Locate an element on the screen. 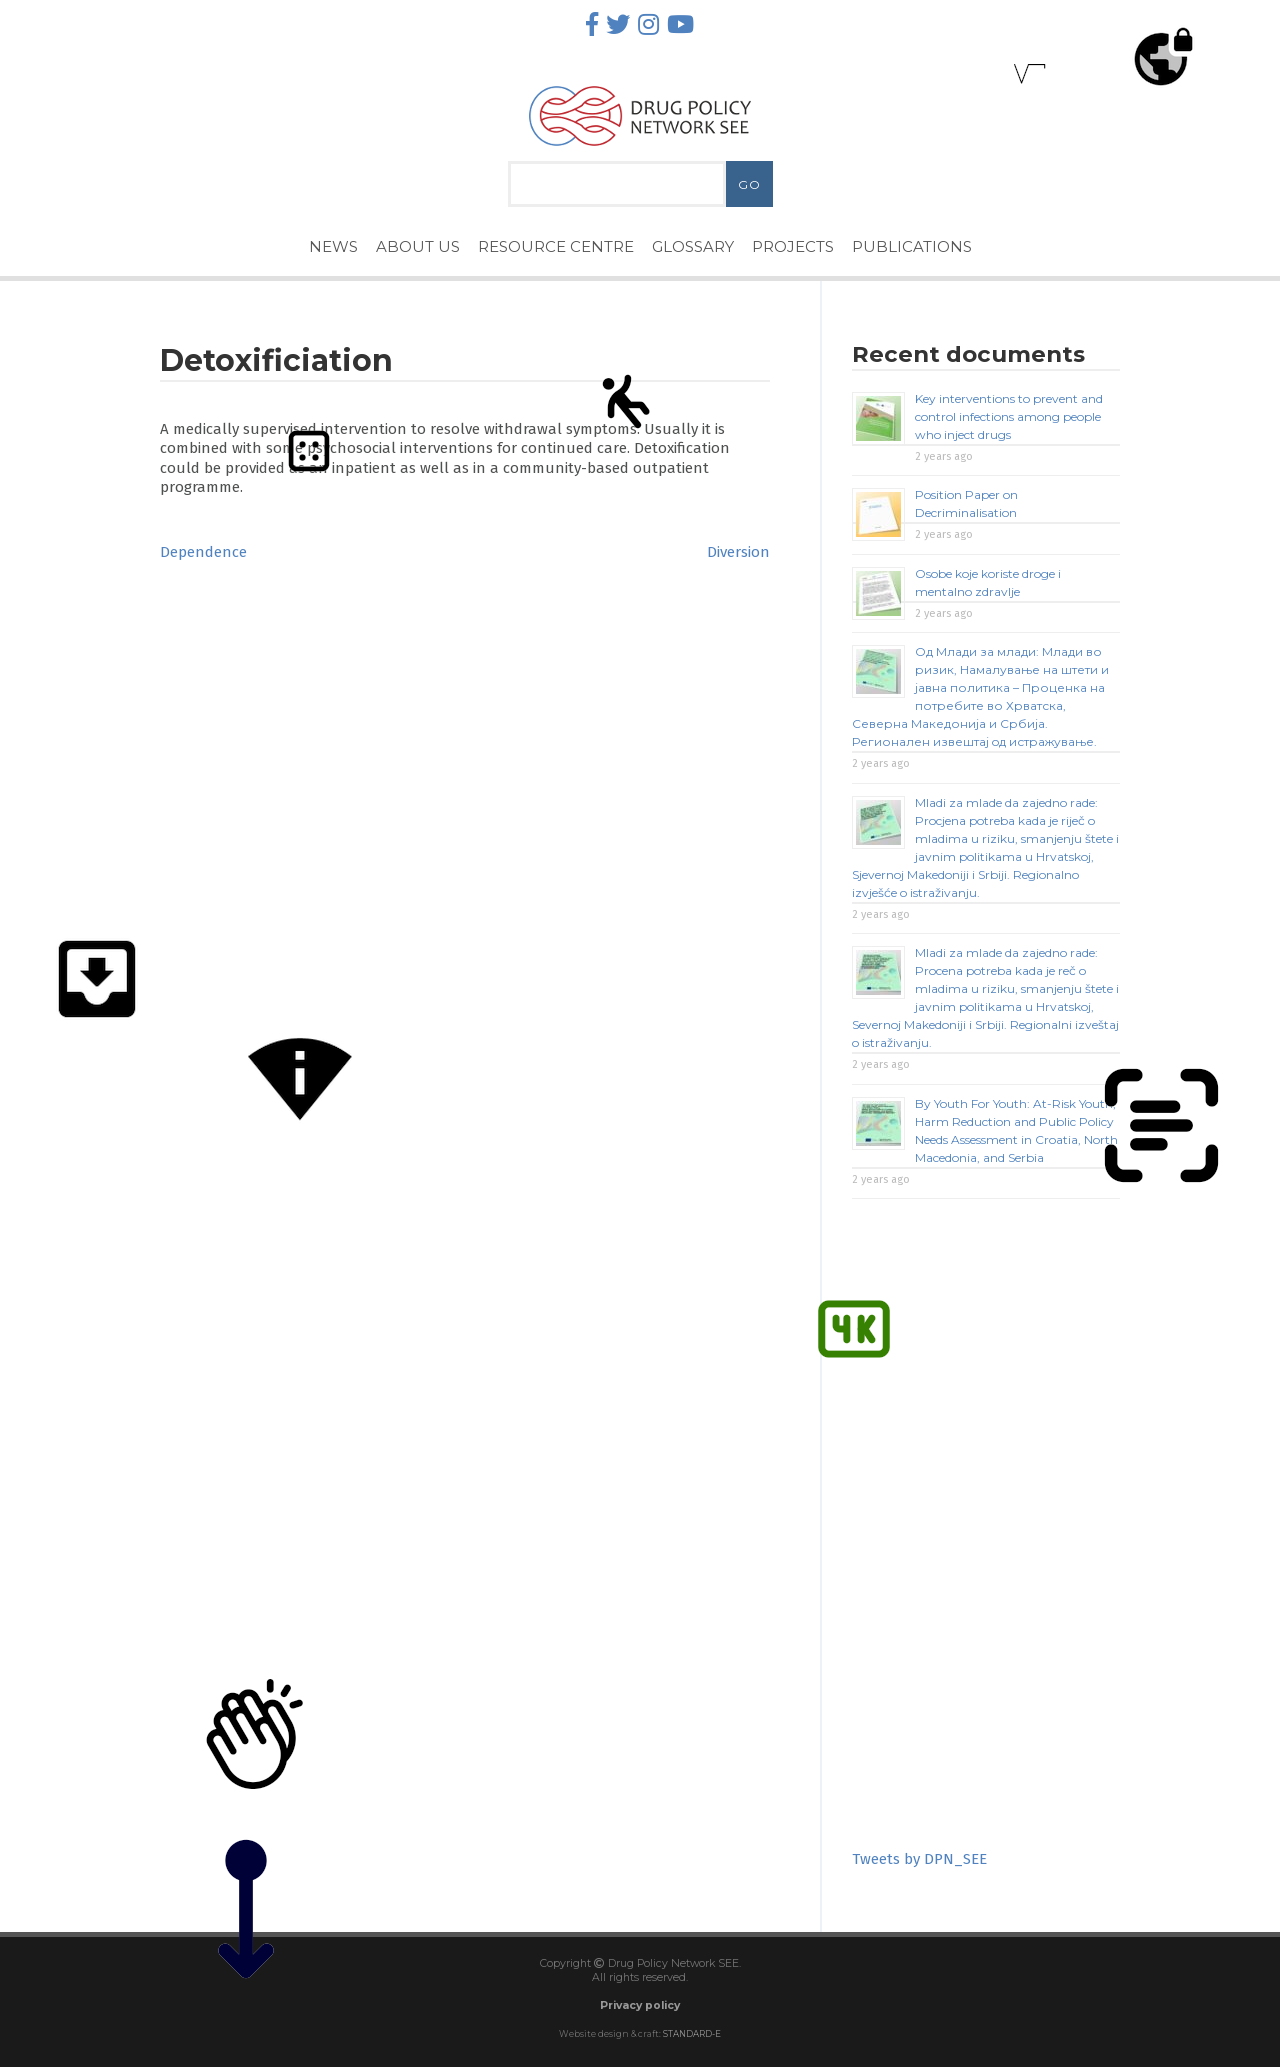 The height and width of the screenshot is (2067, 1280). move email or message to inbox is located at coordinates (97, 979).